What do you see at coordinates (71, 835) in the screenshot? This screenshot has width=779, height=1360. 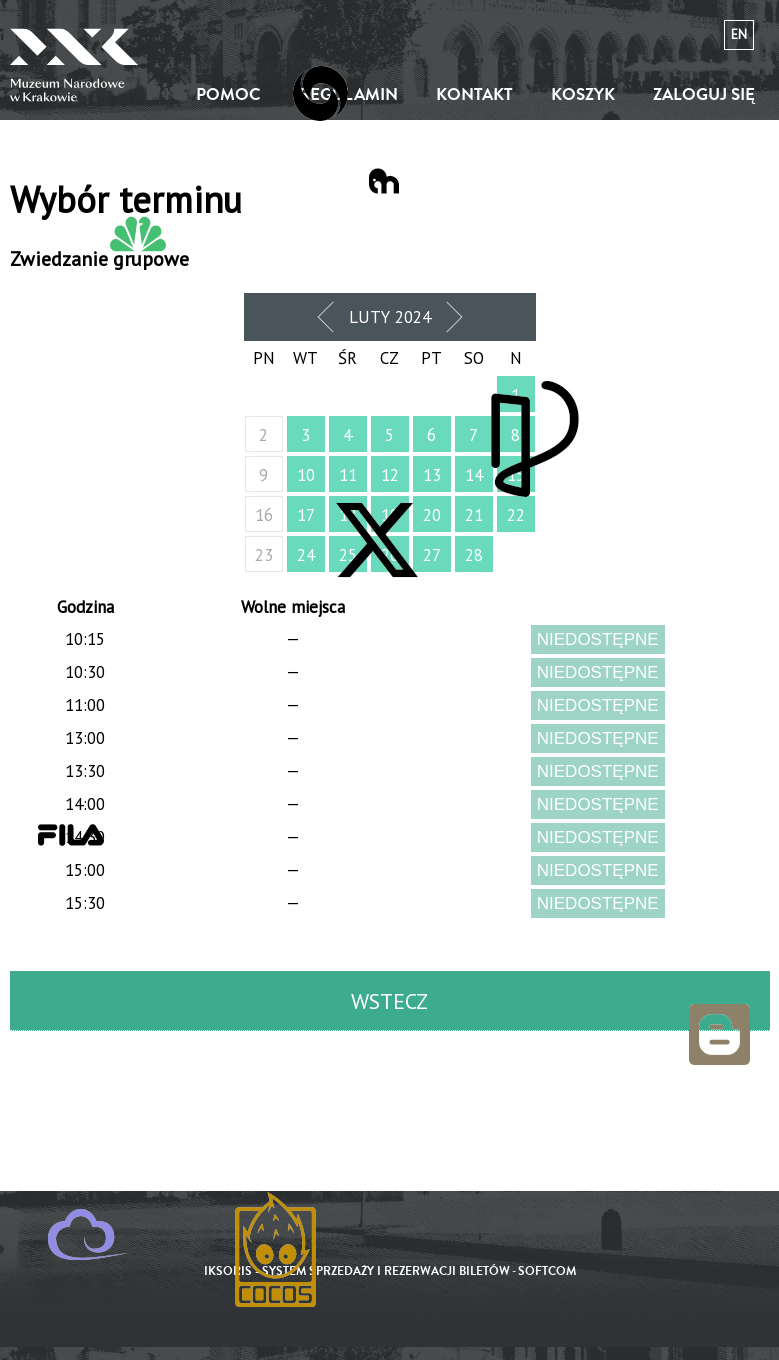 I see `Fila brand logo` at bounding box center [71, 835].